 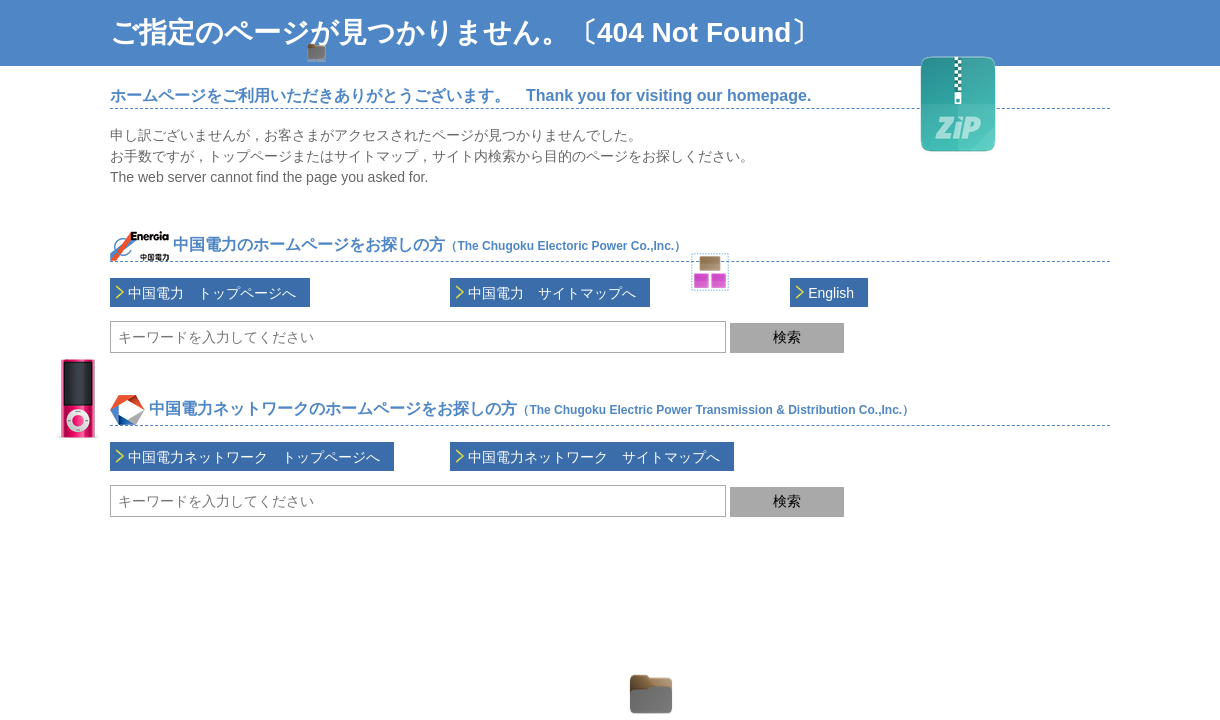 I want to click on connect or sync a pink iPod nano device, so click(x=77, y=399).